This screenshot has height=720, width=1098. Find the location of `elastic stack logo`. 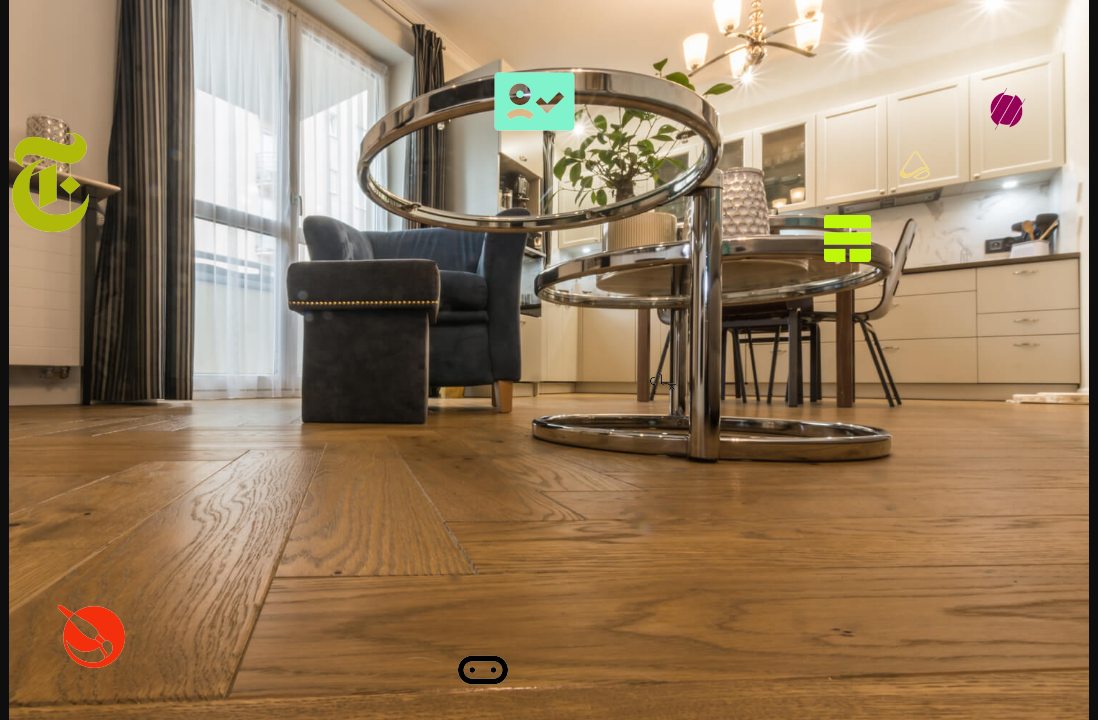

elastic stack logo is located at coordinates (847, 238).